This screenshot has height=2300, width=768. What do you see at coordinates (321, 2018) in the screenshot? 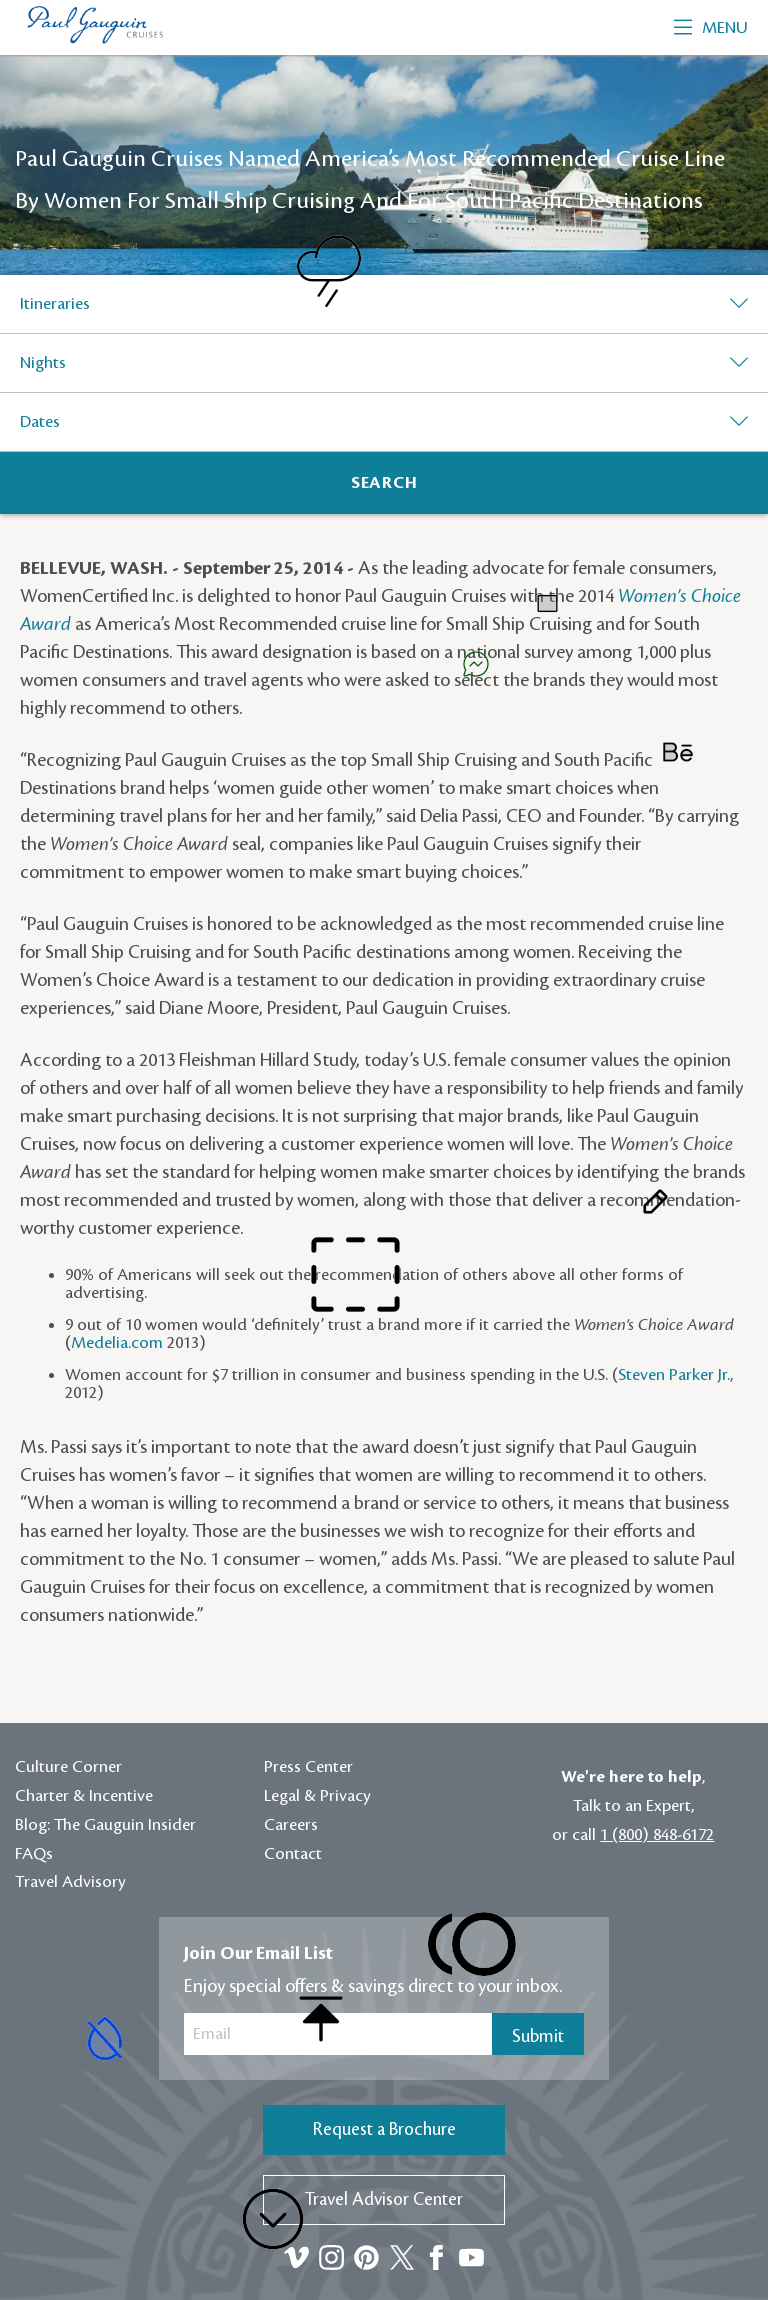
I see `upload a file or document` at bounding box center [321, 2018].